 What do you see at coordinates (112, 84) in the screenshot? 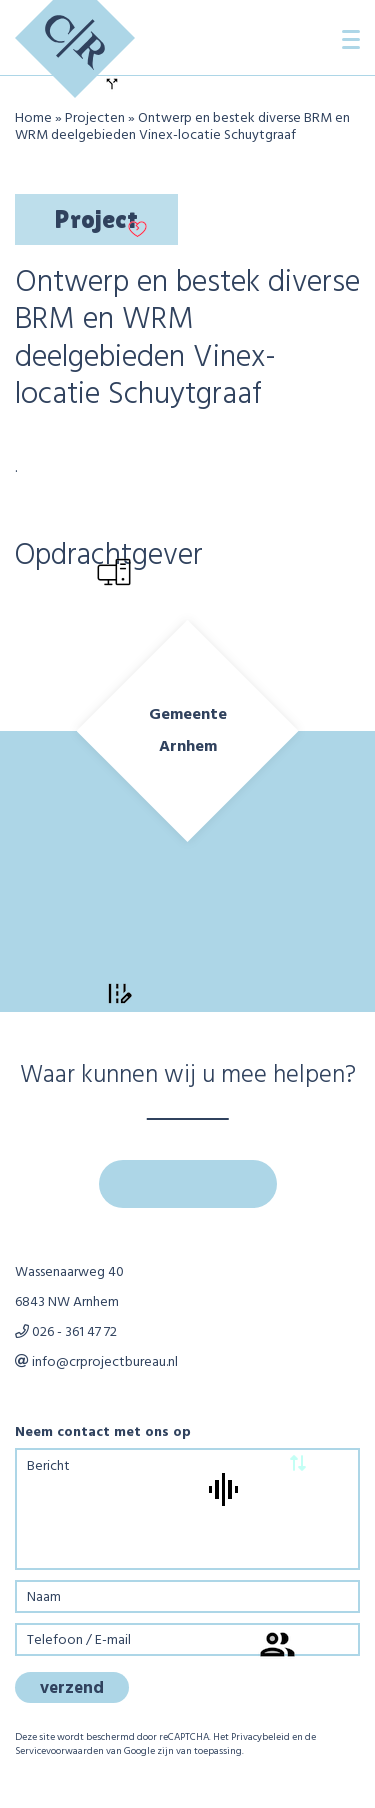
I see `split or fork a call to multiple recipients` at bounding box center [112, 84].